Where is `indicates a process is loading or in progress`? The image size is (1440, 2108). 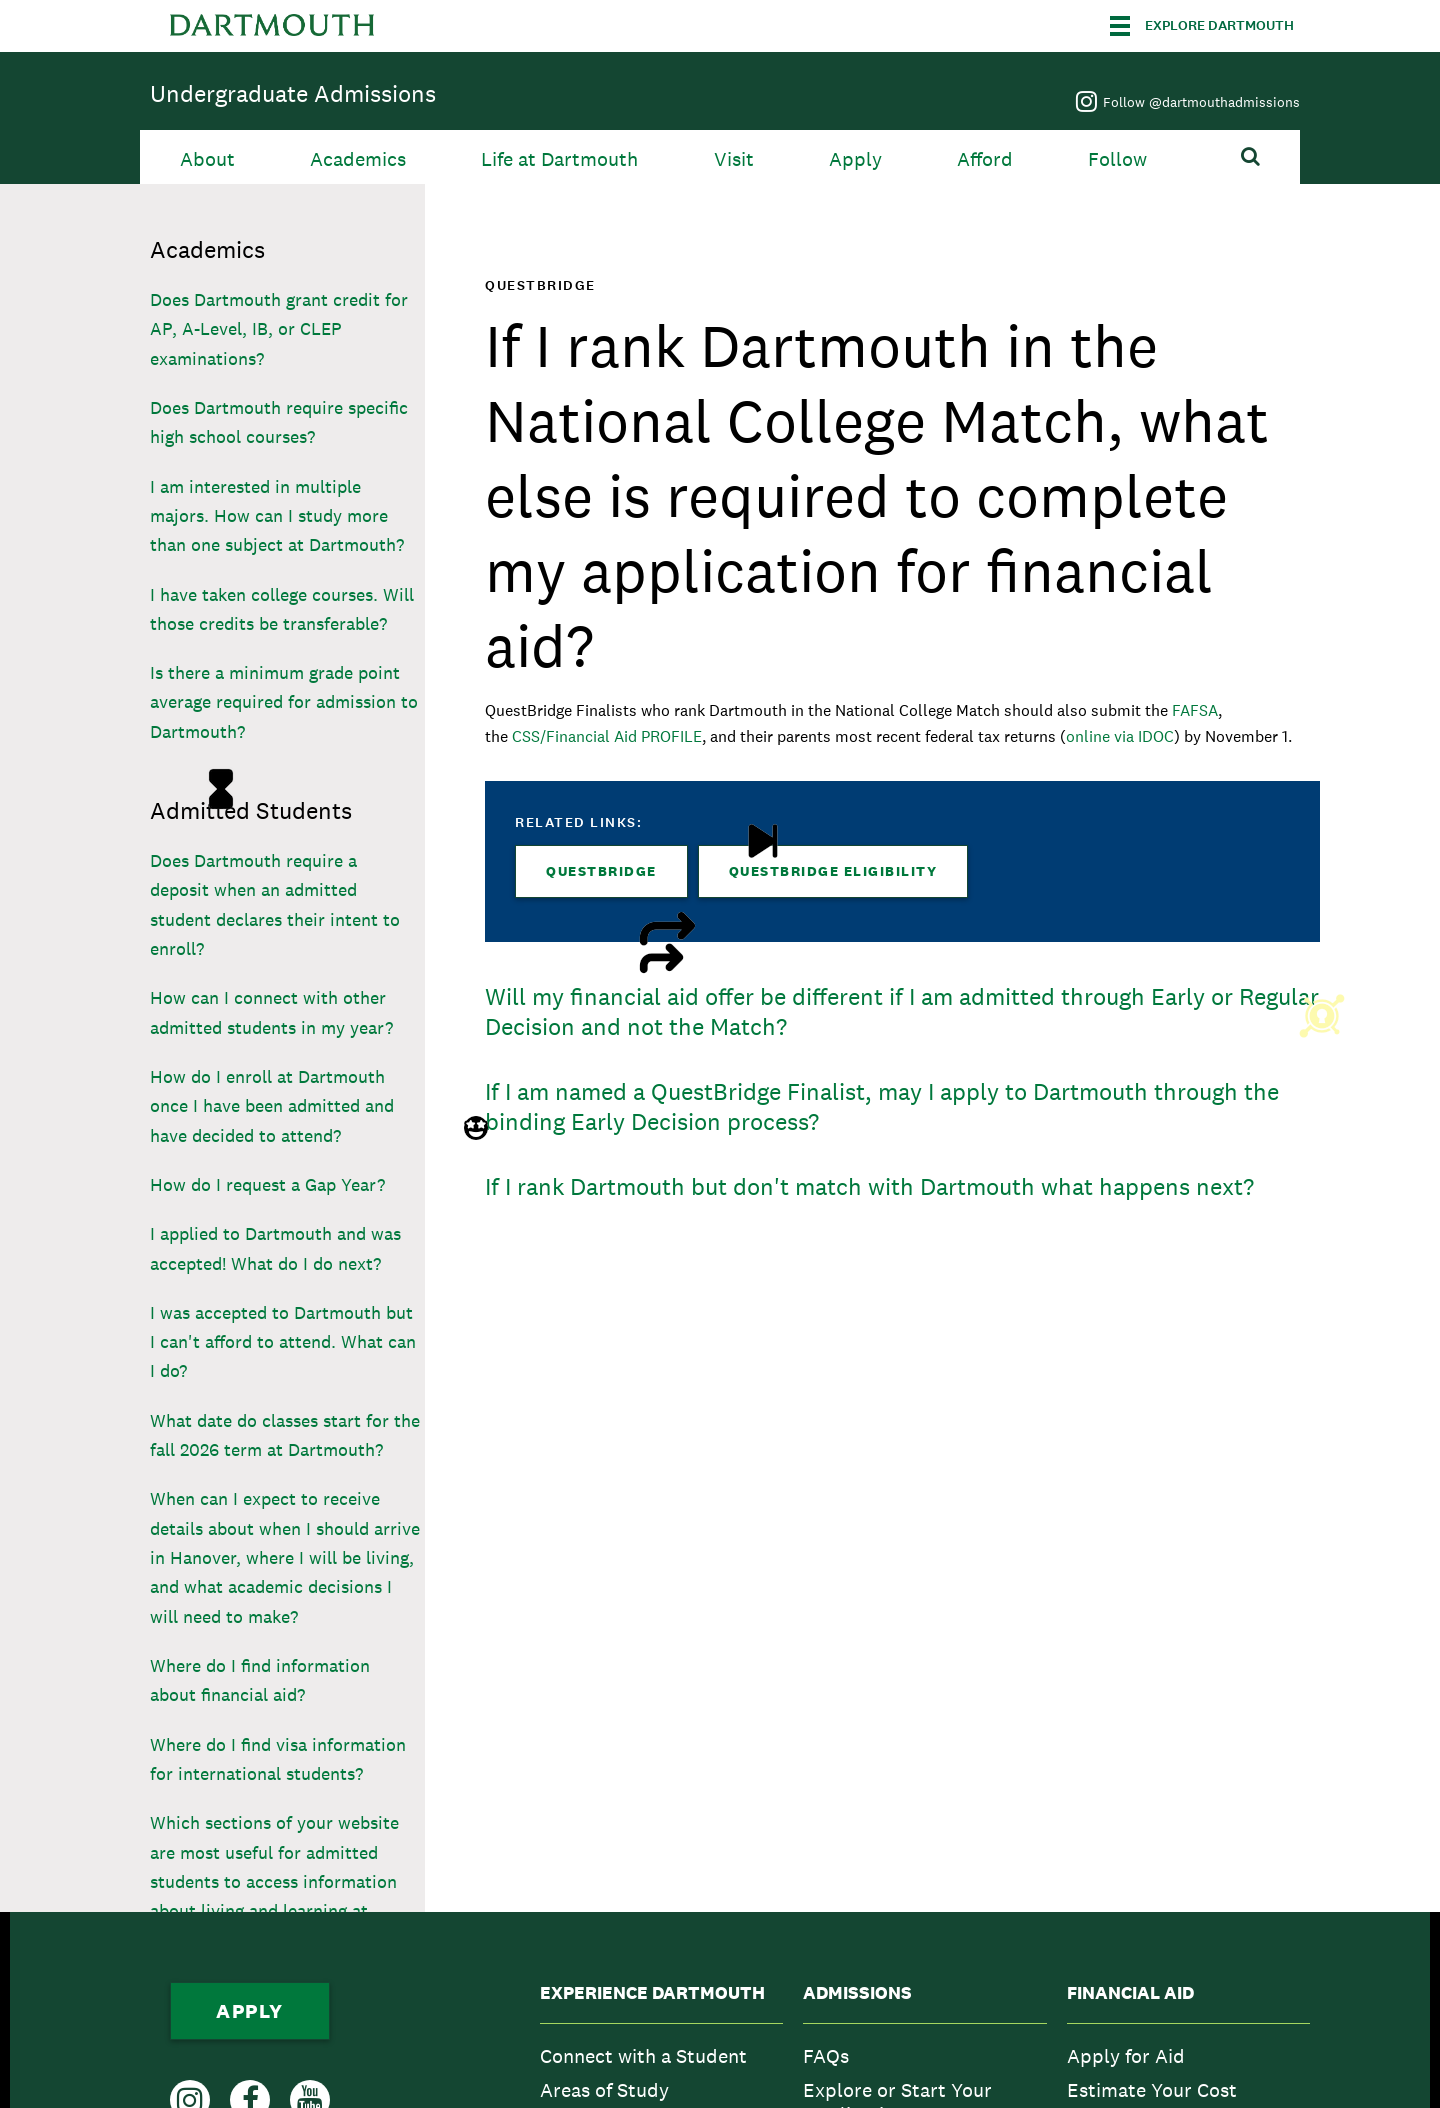 indicates a process is loading or in progress is located at coordinates (221, 789).